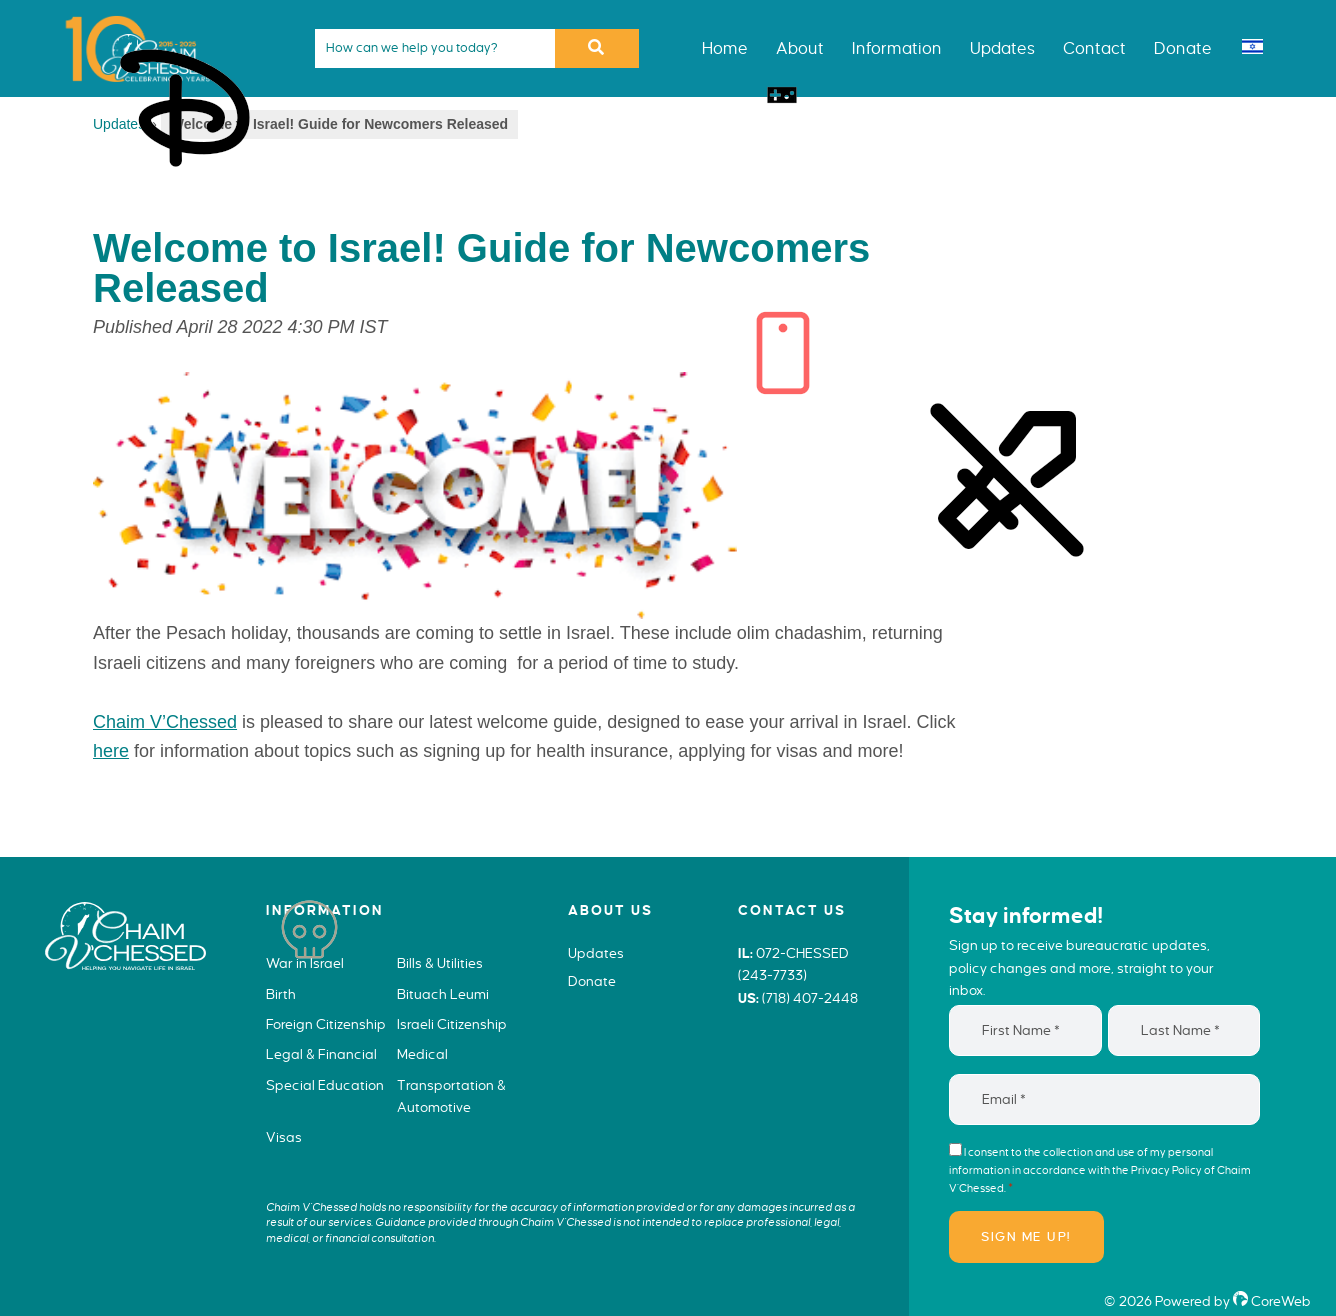  What do you see at coordinates (1007, 480) in the screenshot?
I see `disable combat mode` at bounding box center [1007, 480].